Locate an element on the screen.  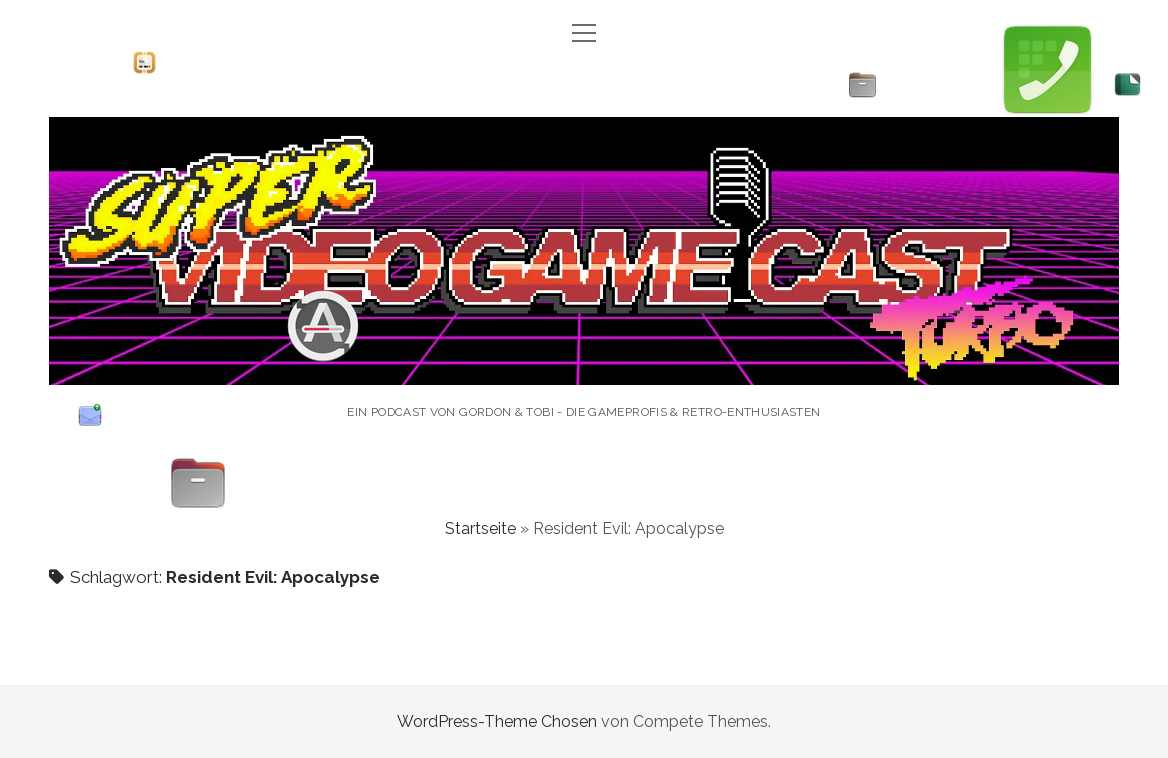
open the file manager application is located at coordinates (198, 483).